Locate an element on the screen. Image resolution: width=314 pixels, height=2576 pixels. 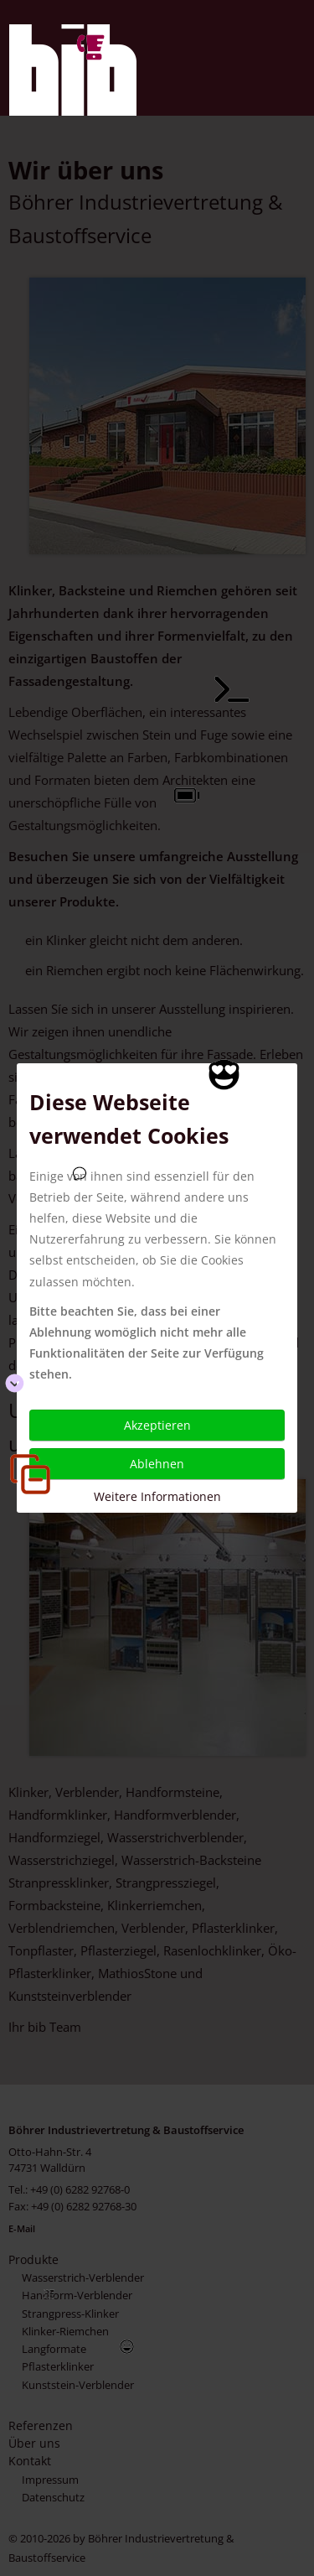
indicates battery is fully charged is located at coordinates (186, 795).